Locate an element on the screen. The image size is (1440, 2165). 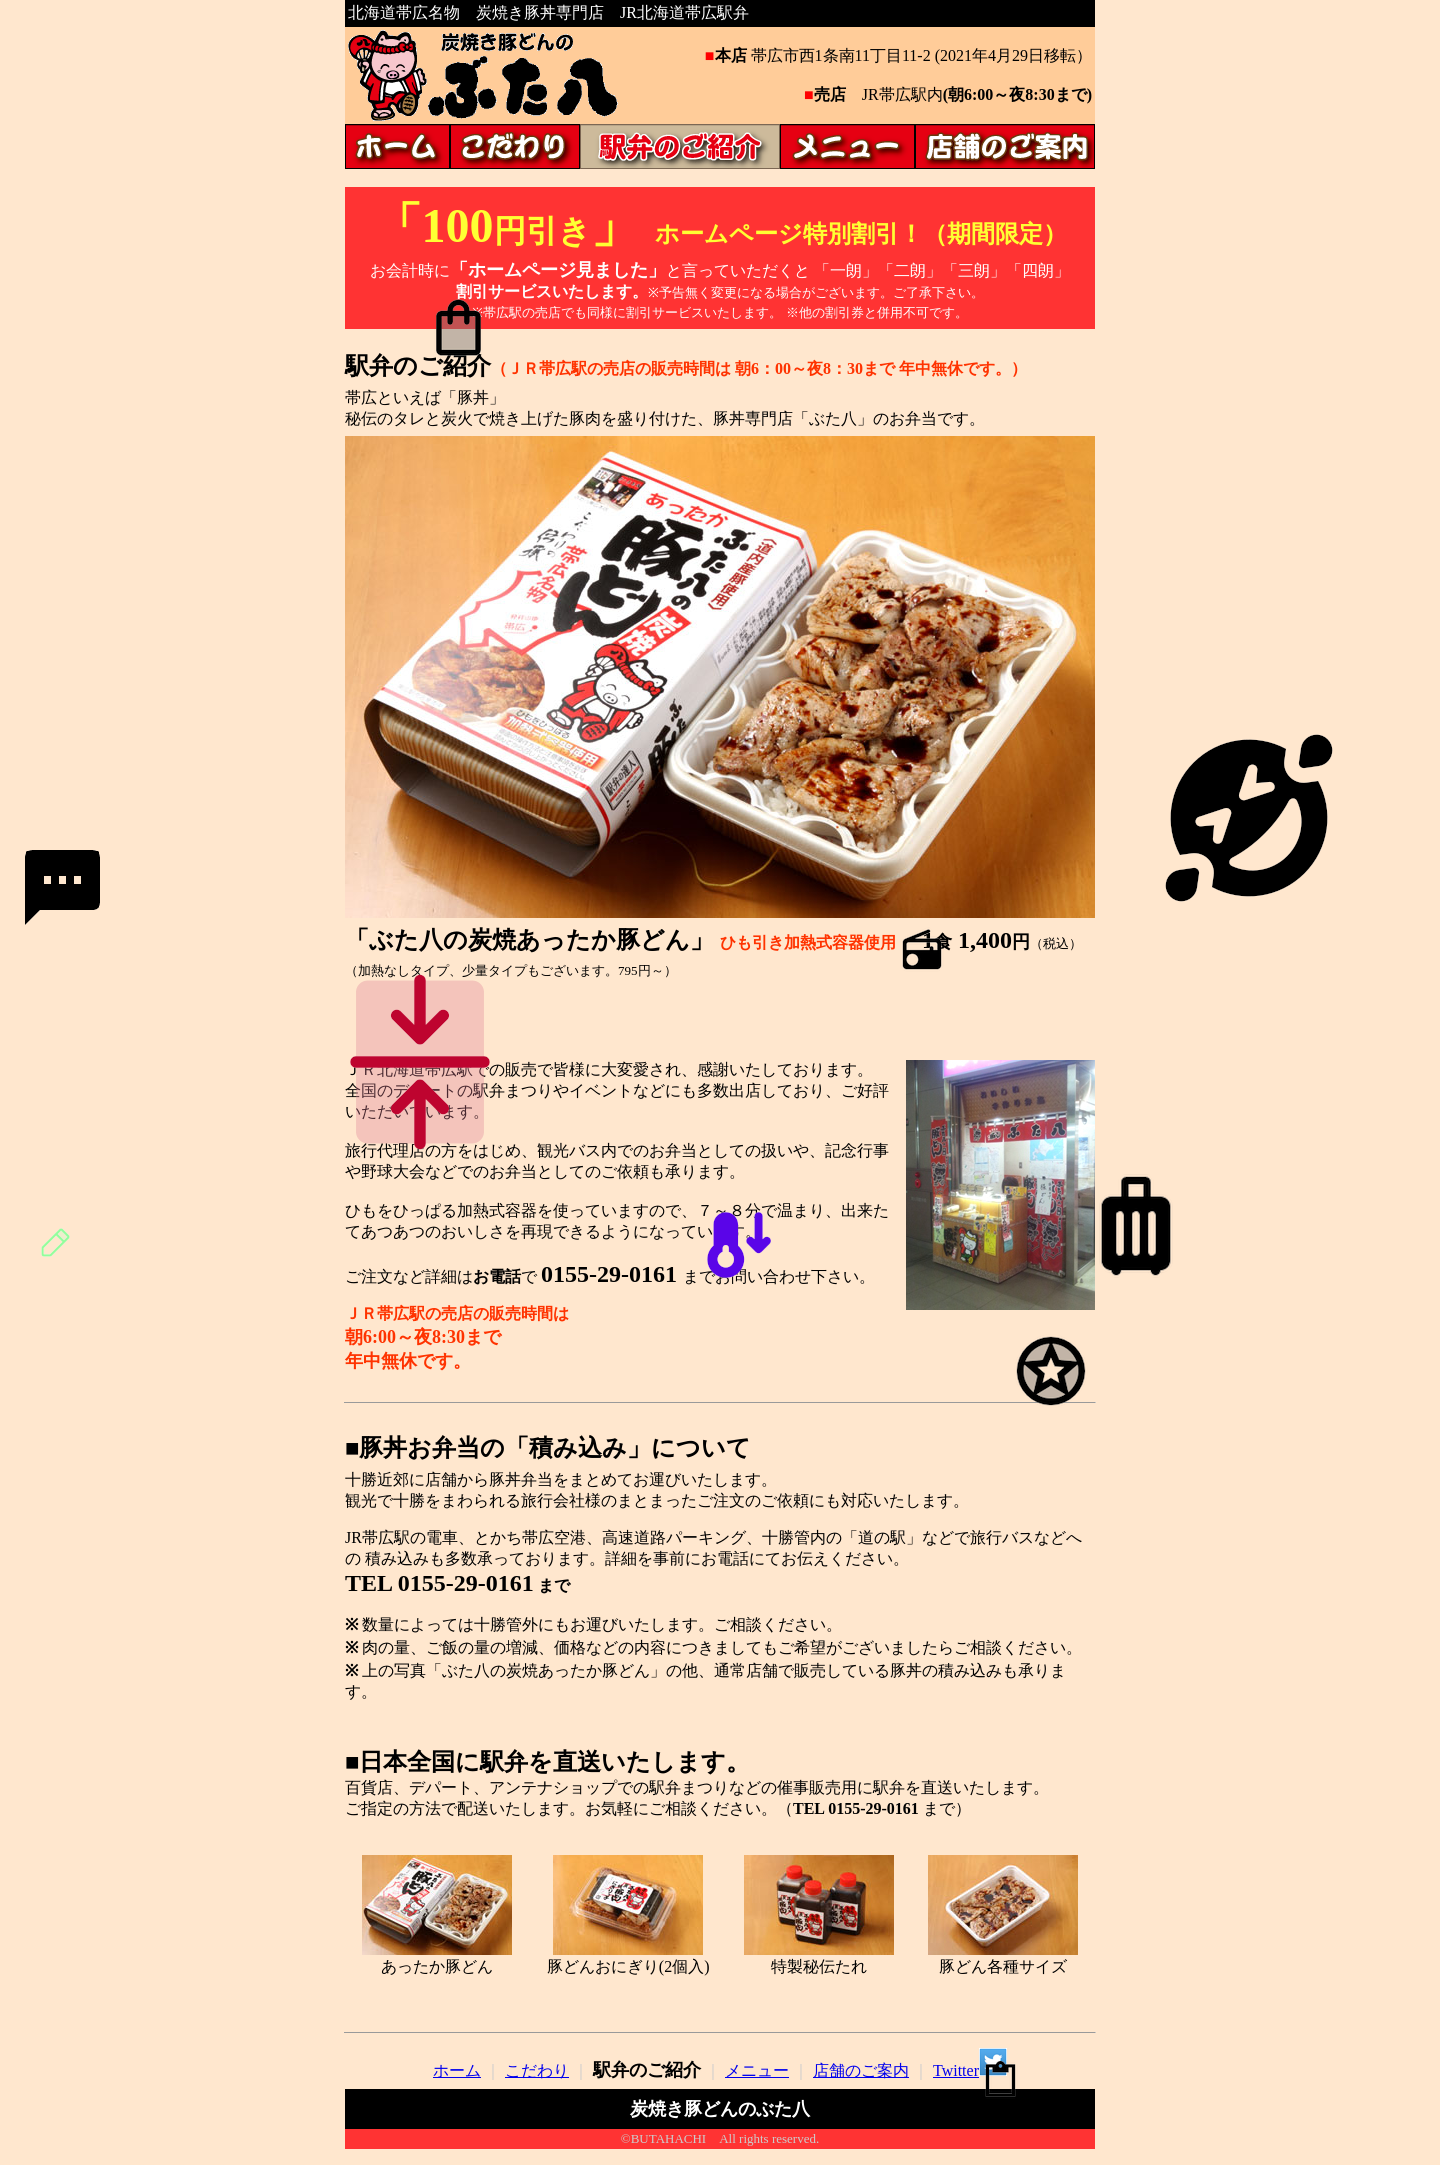
open text messaging app is located at coordinates (62, 887).